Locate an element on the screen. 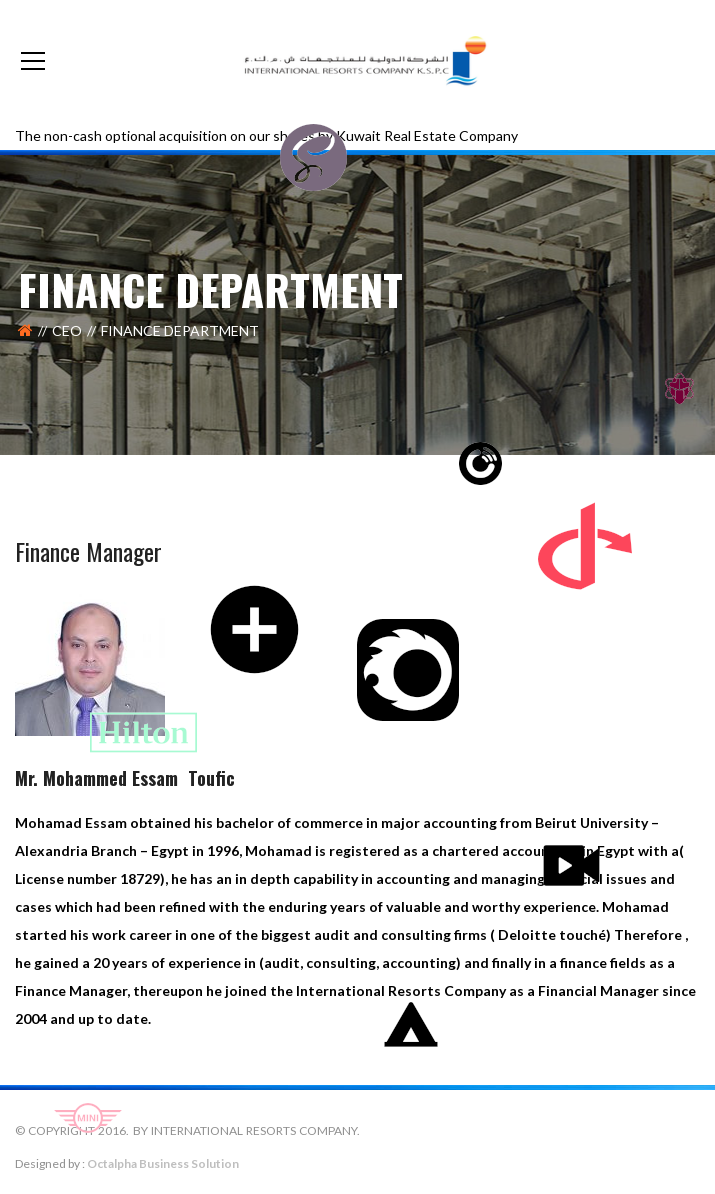 This screenshot has width=715, height=1194. sign in with OpenID authentication is located at coordinates (585, 546).